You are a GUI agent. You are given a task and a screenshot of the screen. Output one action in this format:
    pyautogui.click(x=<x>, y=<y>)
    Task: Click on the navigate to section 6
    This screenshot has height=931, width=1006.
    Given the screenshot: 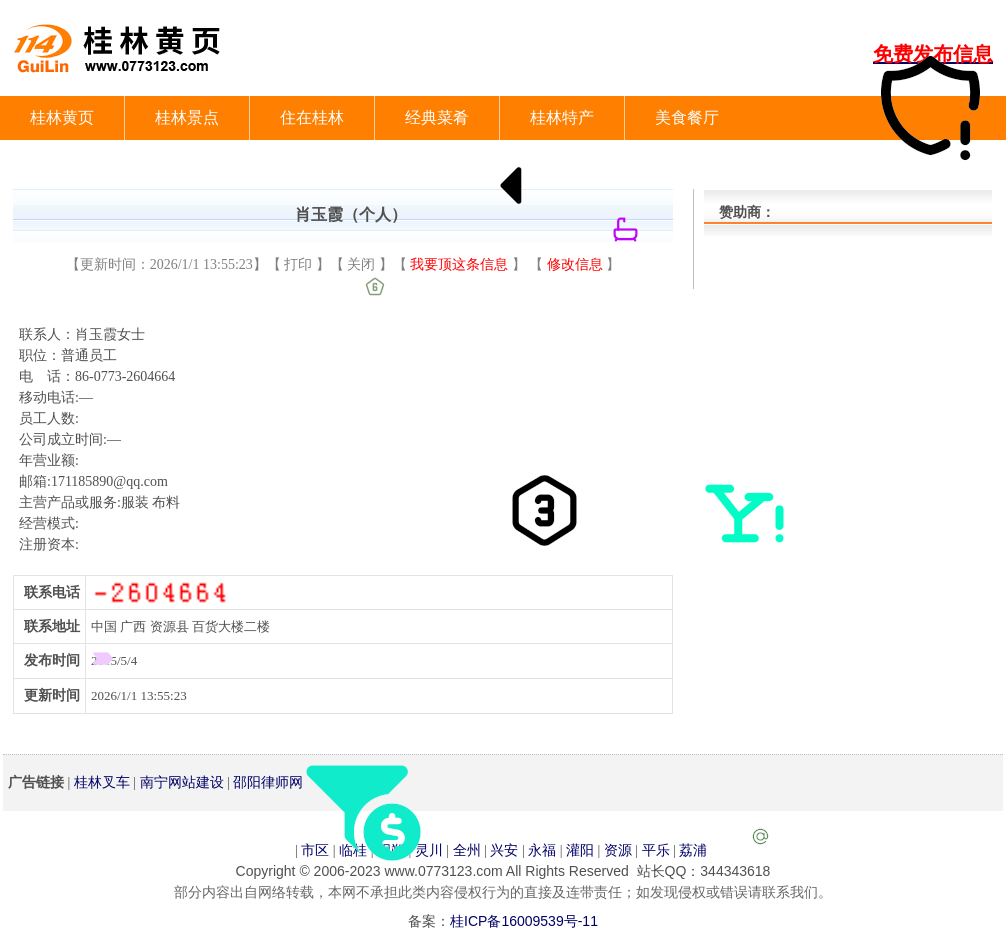 What is the action you would take?
    pyautogui.click(x=375, y=287)
    